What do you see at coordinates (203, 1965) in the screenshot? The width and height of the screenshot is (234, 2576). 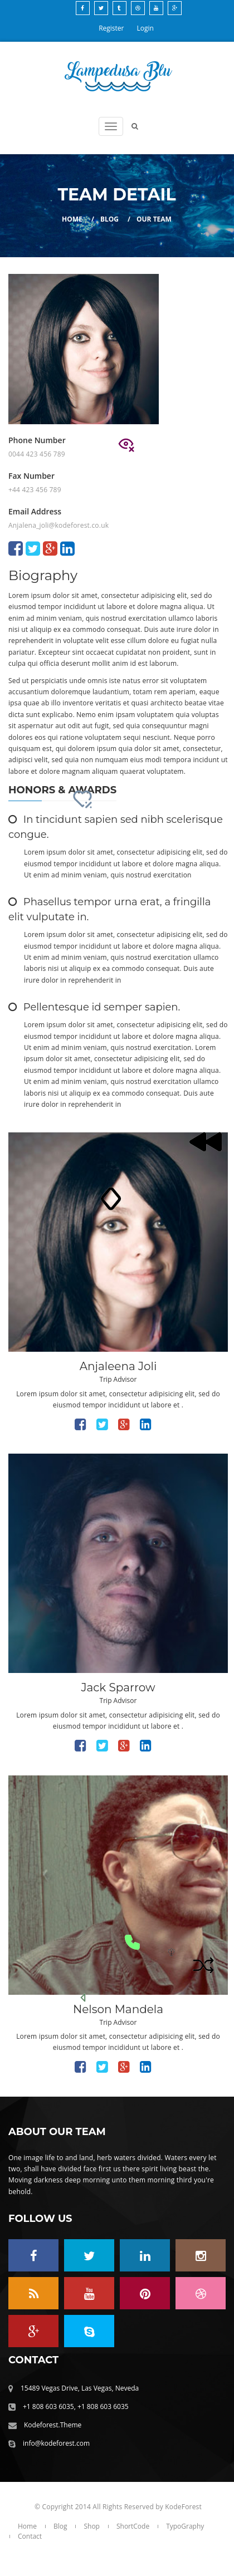 I see `shuffle playlist or queue order` at bounding box center [203, 1965].